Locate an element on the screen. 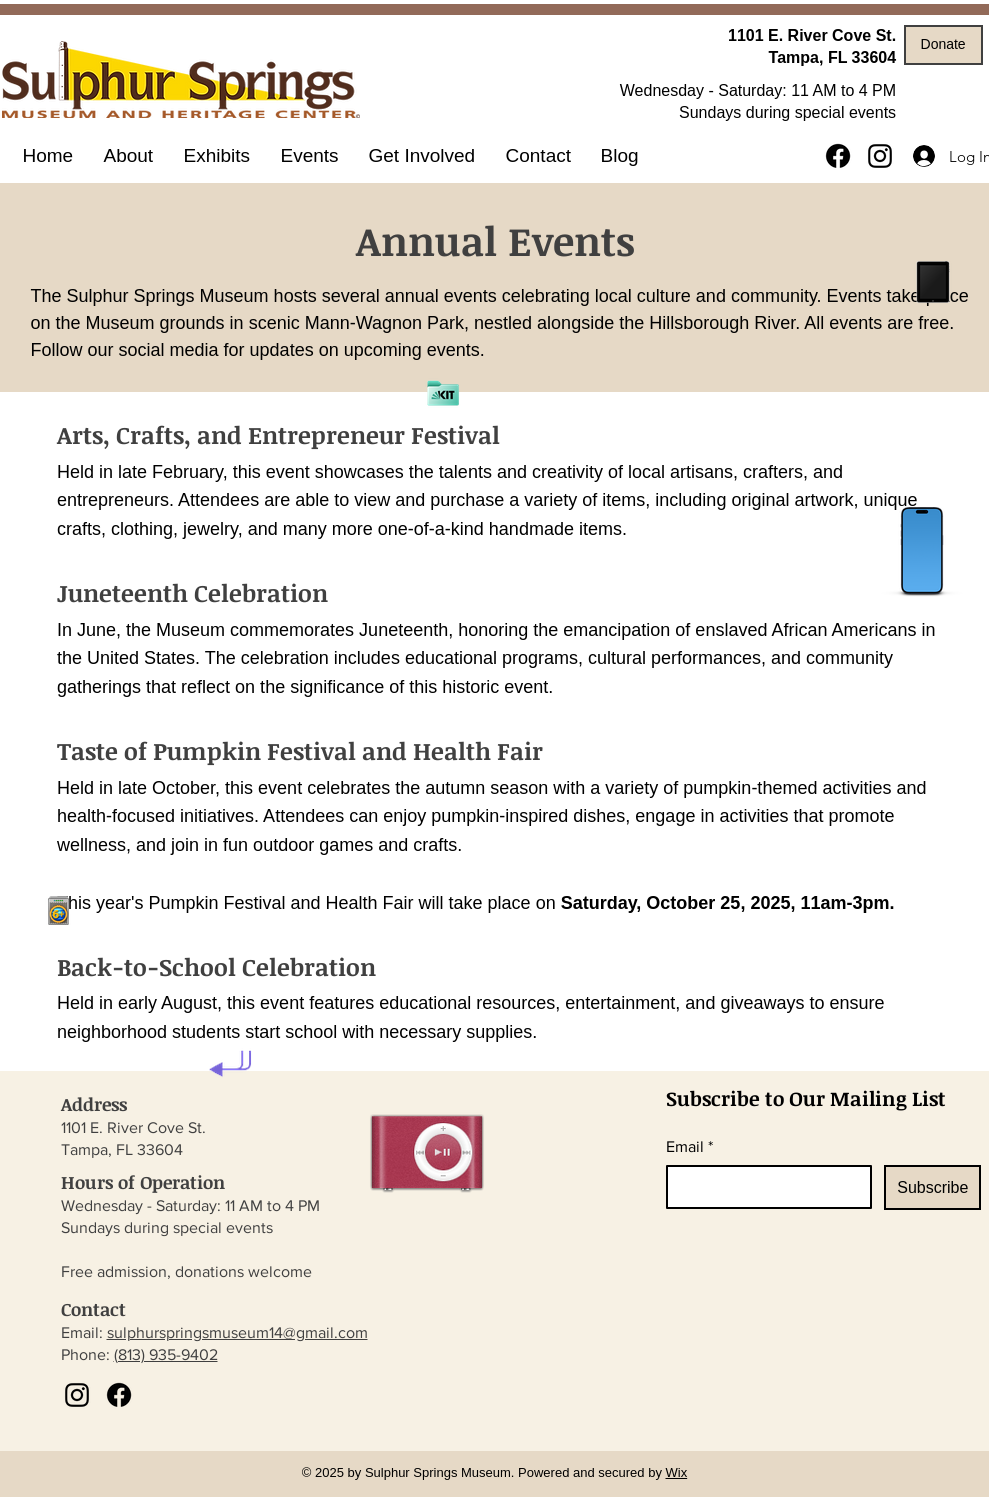 The width and height of the screenshot is (989, 1497). open KIT (Karlsruhe Institute of Technology) project folder is located at coordinates (443, 394).